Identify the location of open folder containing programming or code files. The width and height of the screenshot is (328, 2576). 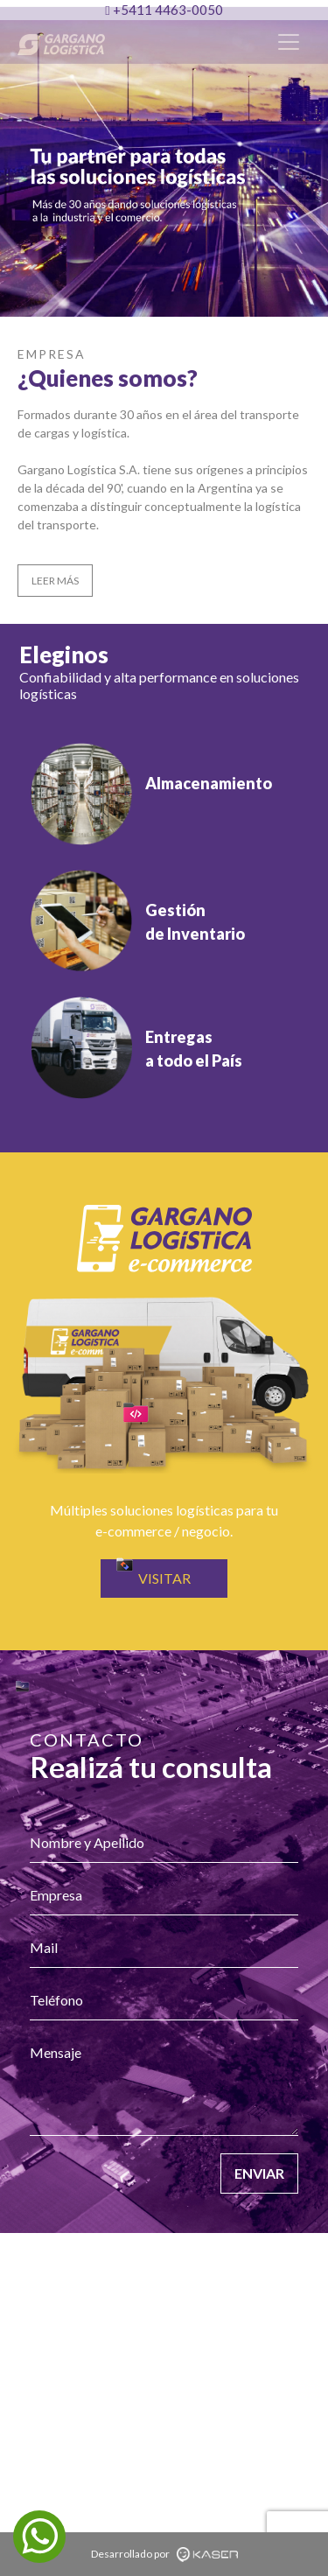
(136, 1413).